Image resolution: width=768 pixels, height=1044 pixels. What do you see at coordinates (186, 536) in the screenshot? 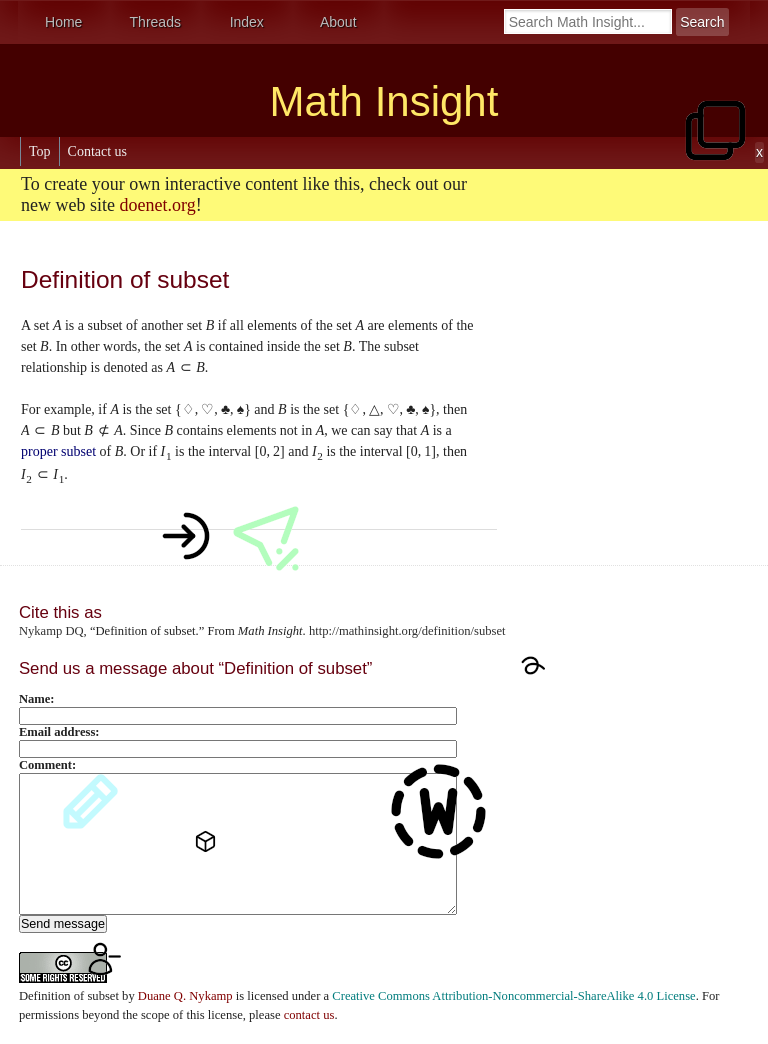
I see `log in or sign in to your account` at bounding box center [186, 536].